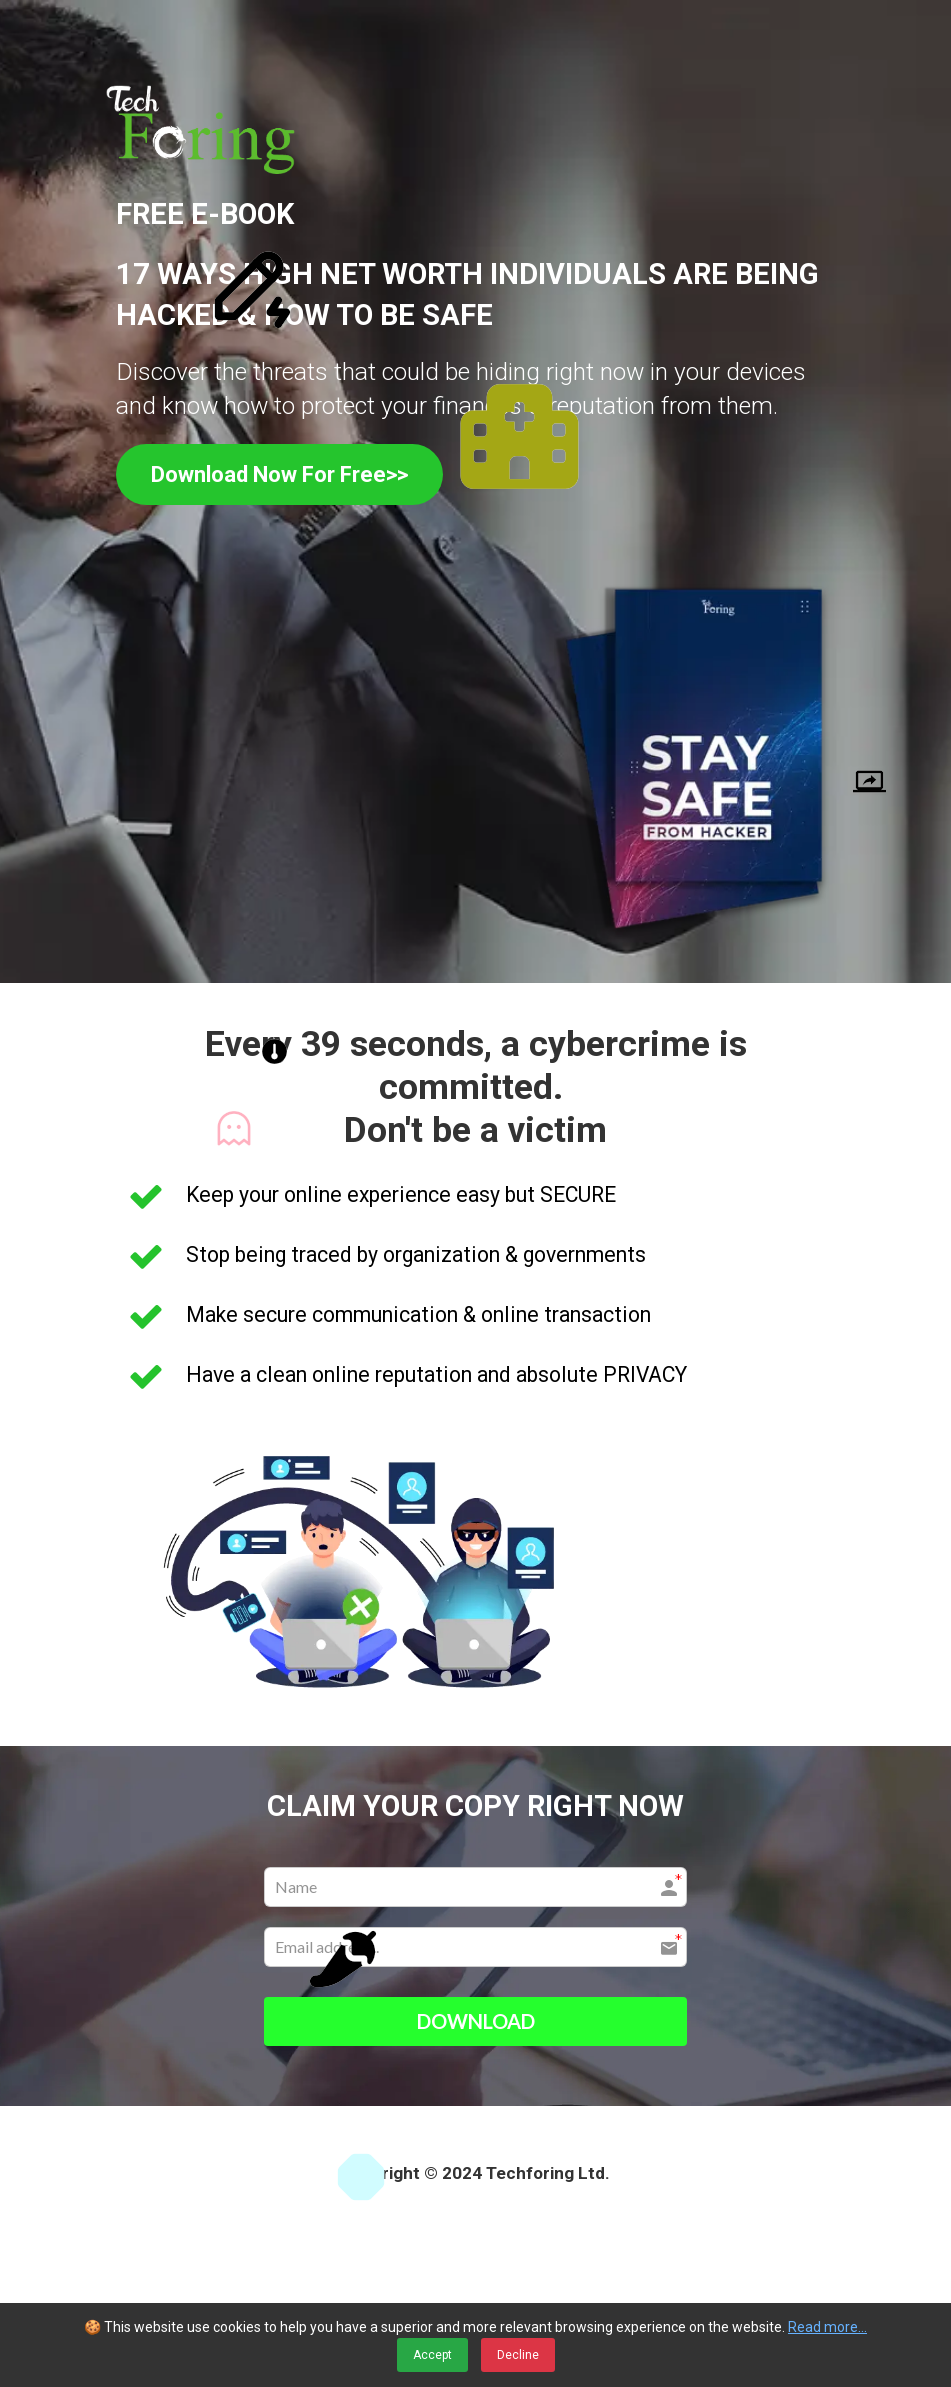 This screenshot has width=951, height=2387. Describe the element at coordinates (519, 436) in the screenshot. I see `view nearby hospitals or medical facilities` at that location.